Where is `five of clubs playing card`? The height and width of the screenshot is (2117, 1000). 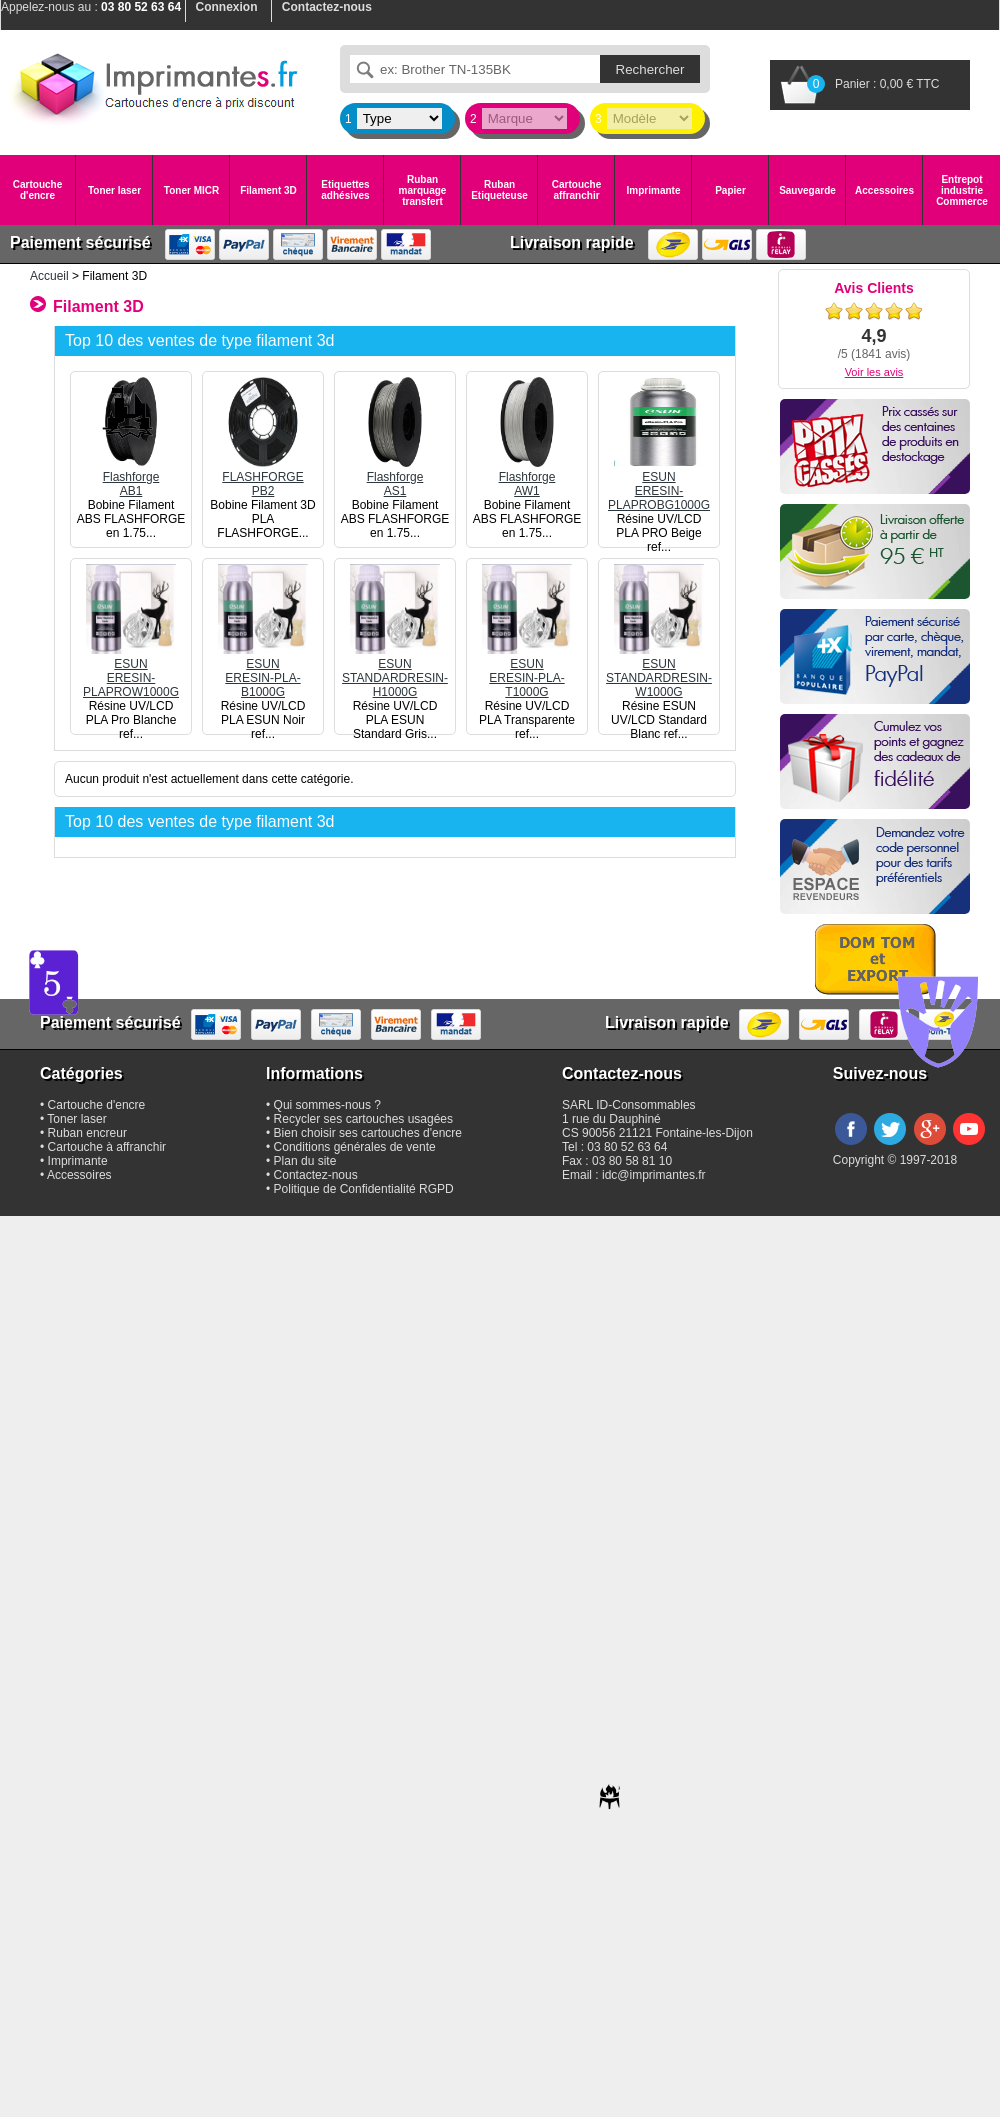 five of clubs playing card is located at coordinates (53, 982).